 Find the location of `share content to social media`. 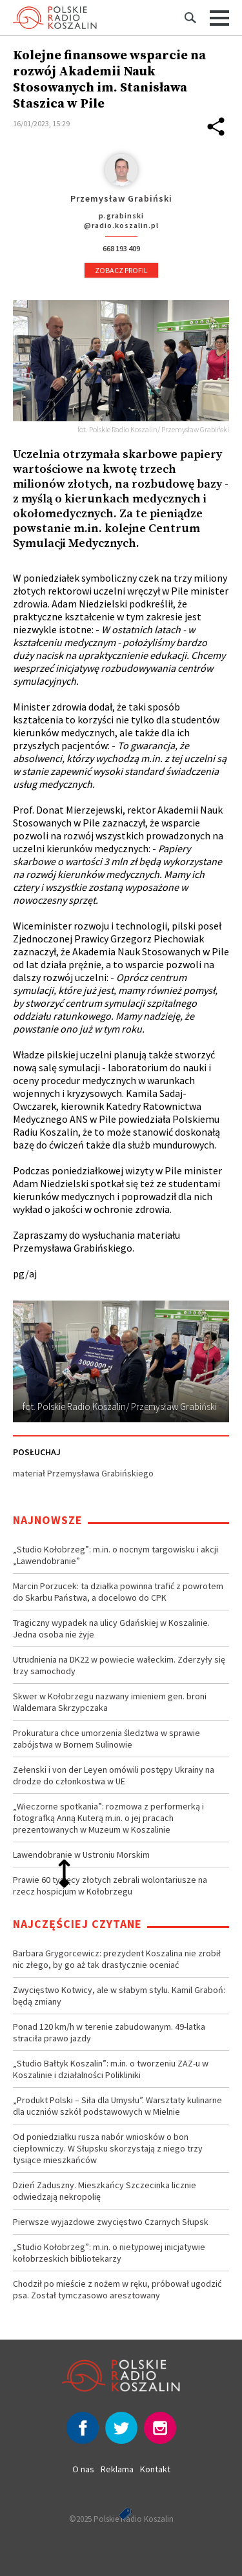

share content to social media is located at coordinates (216, 126).